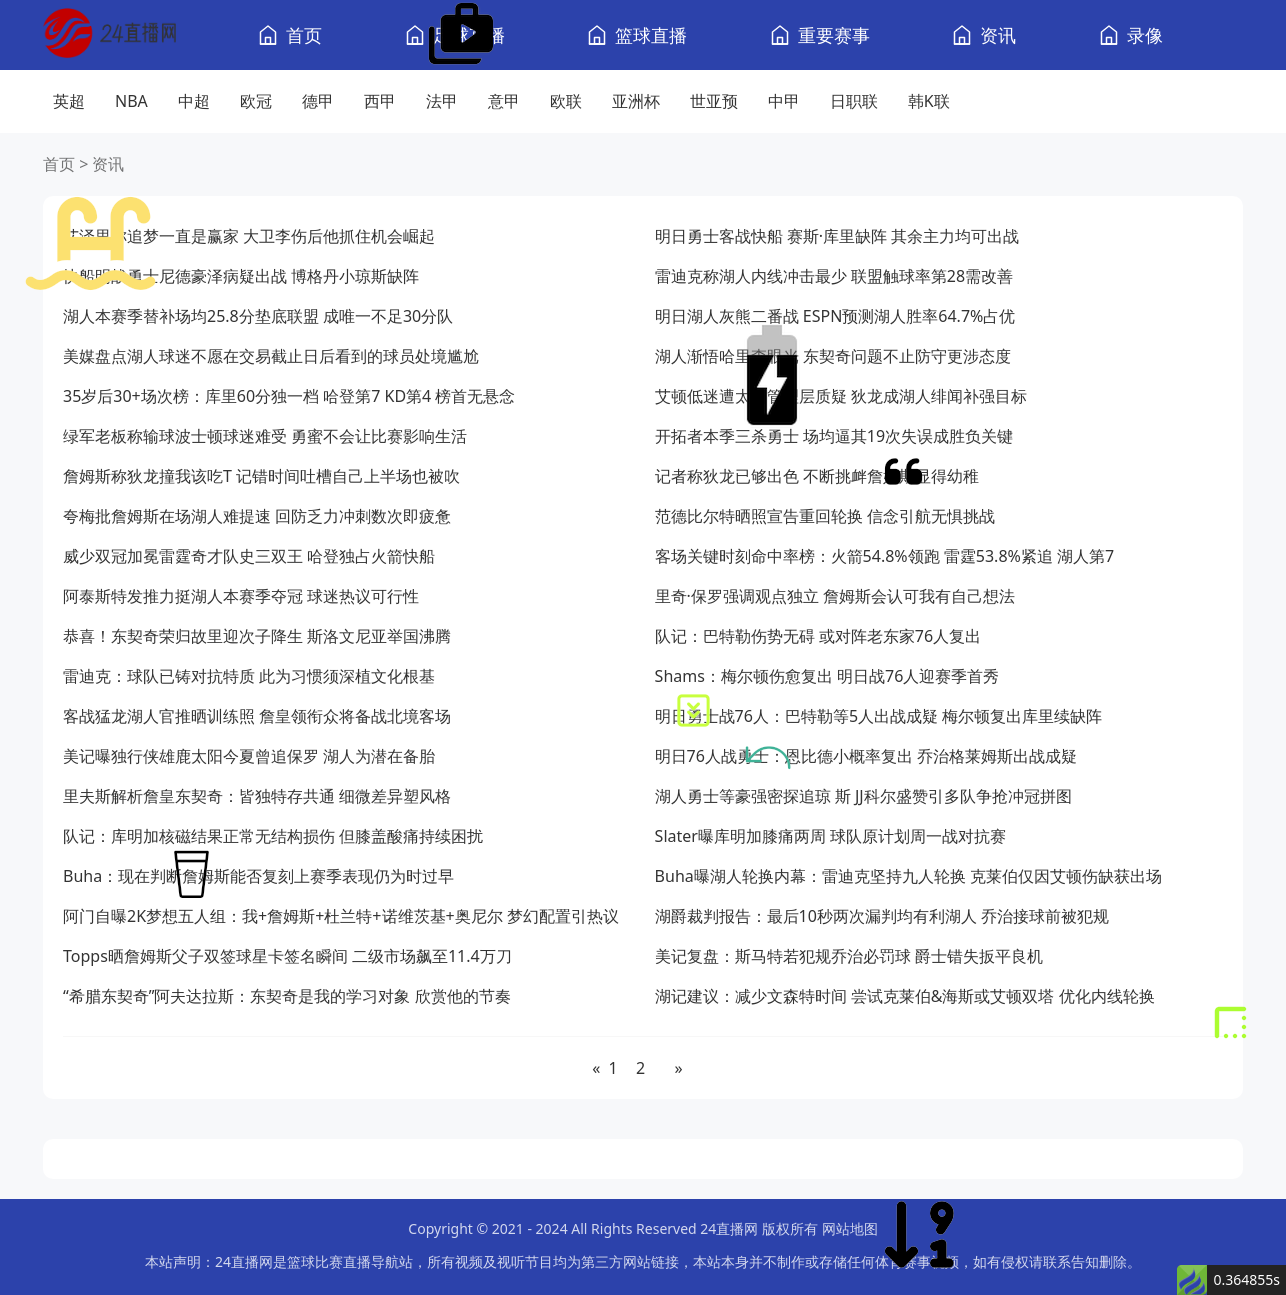  What do you see at coordinates (90, 243) in the screenshot?
I see `access swimming pool facilities` at bounding box center [90, 243].